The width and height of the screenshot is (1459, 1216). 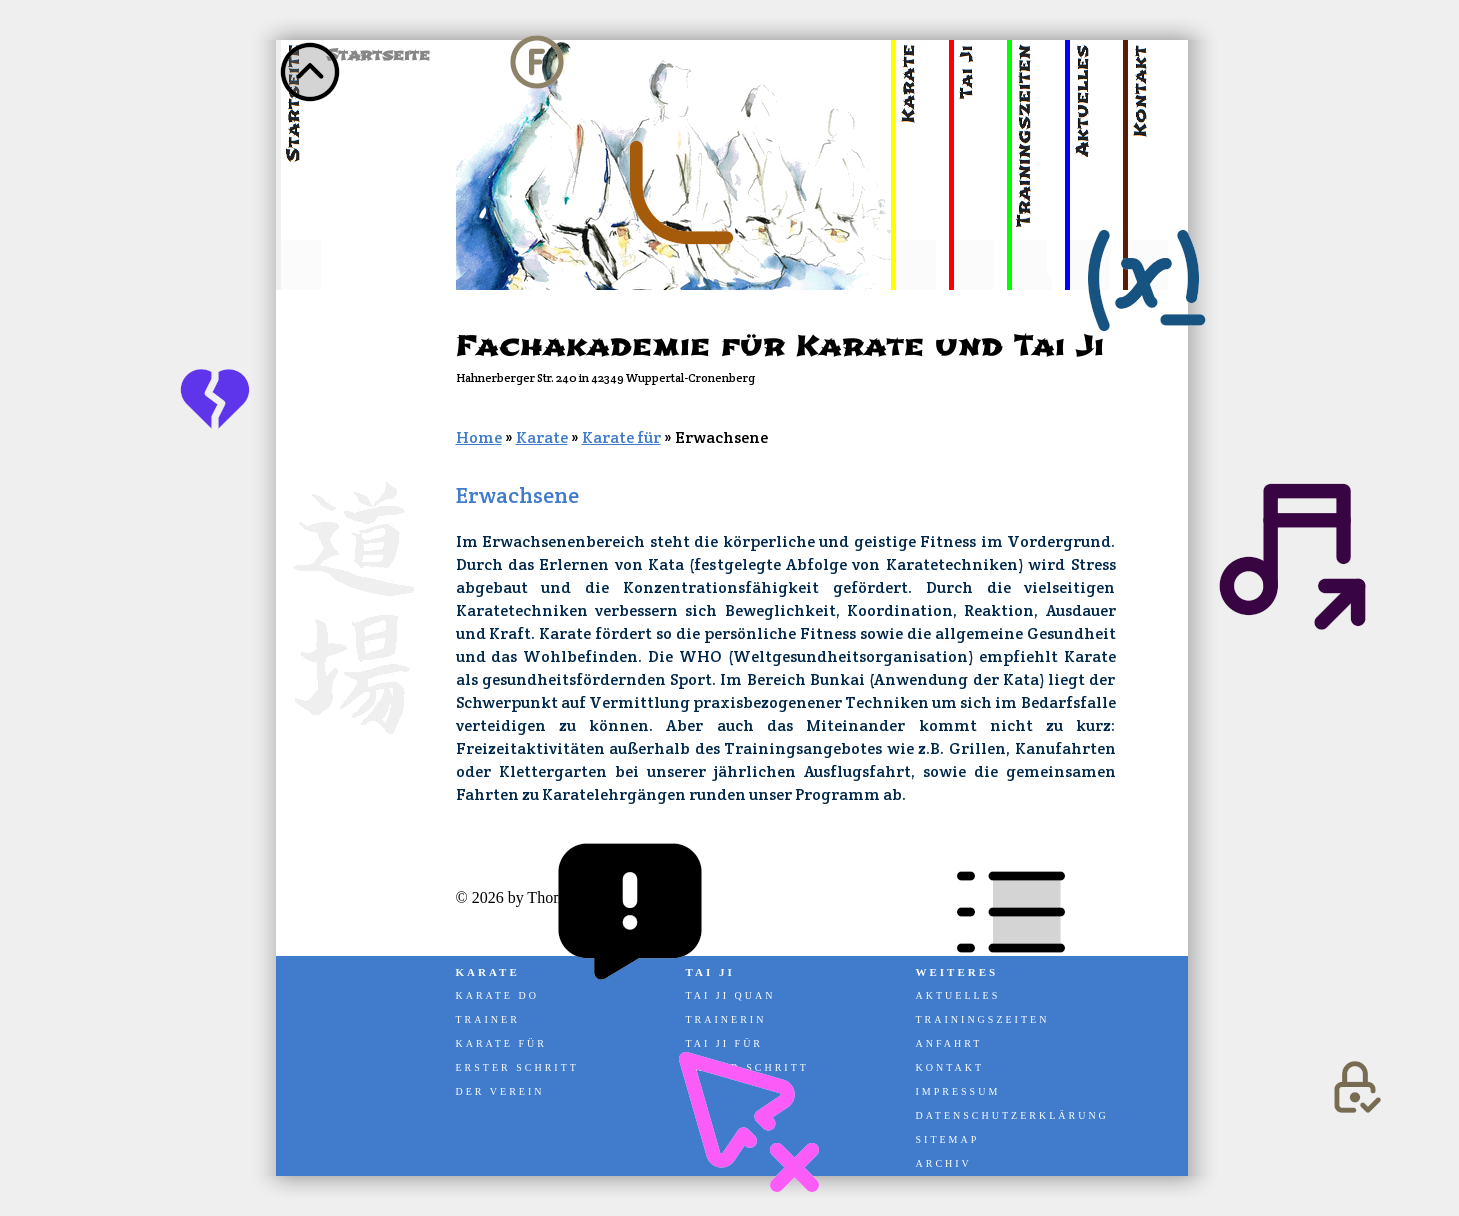 What do you see at coordinates (537, 62) in the screenshot?
I see `facebook shortcut or social sharing` at bounding box center [537, 62].